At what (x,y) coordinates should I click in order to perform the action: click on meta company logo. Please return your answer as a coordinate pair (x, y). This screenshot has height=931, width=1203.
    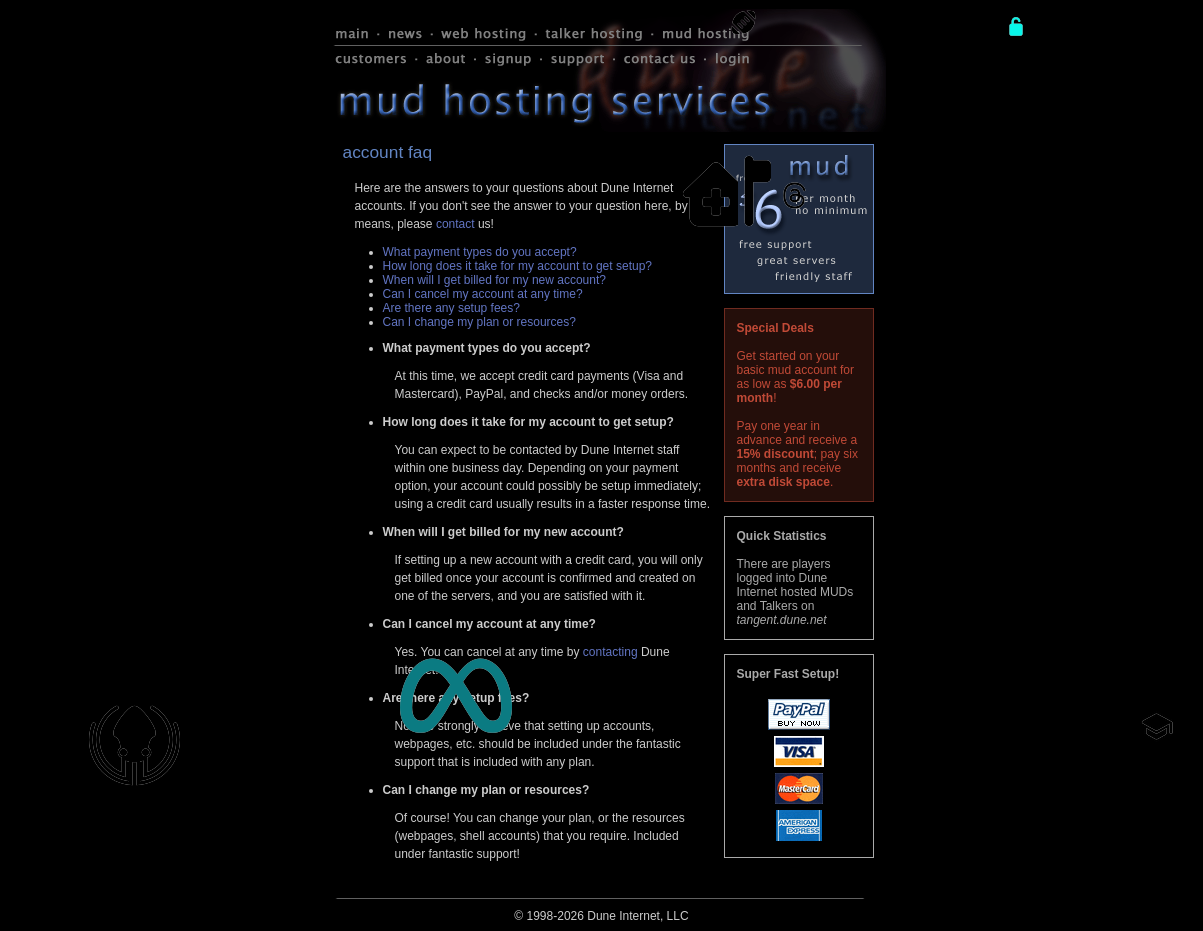
    Looking at the image, I should click on (456, 696).